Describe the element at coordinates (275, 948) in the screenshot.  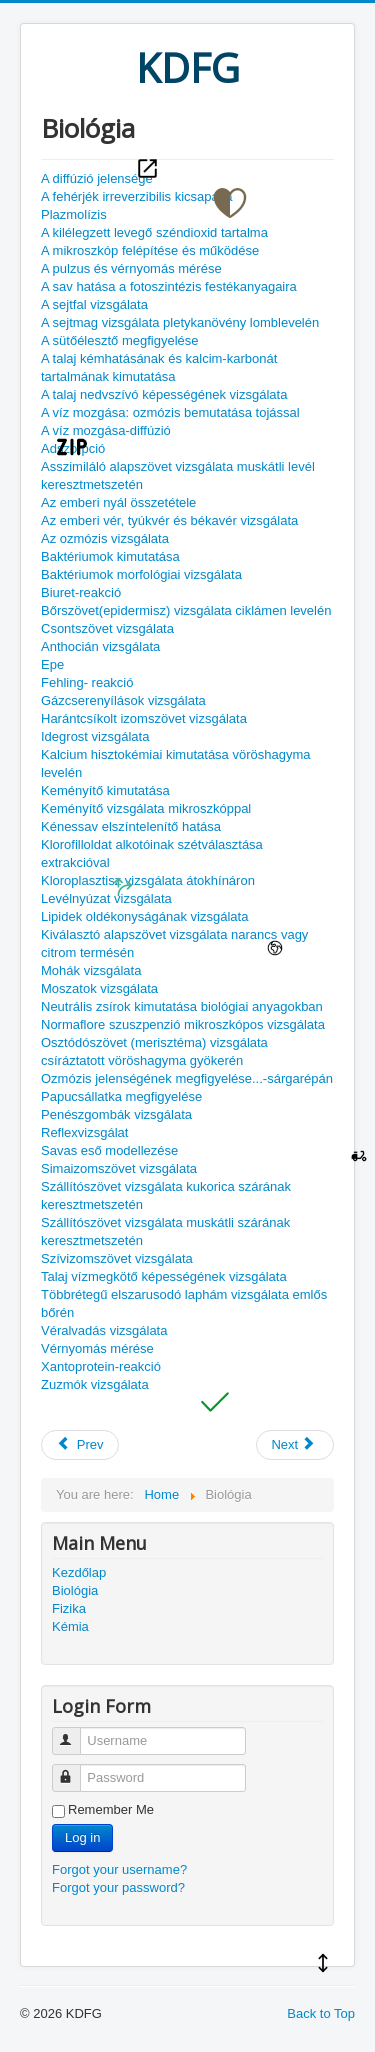
I see `switch to international or regional settings` at that location.